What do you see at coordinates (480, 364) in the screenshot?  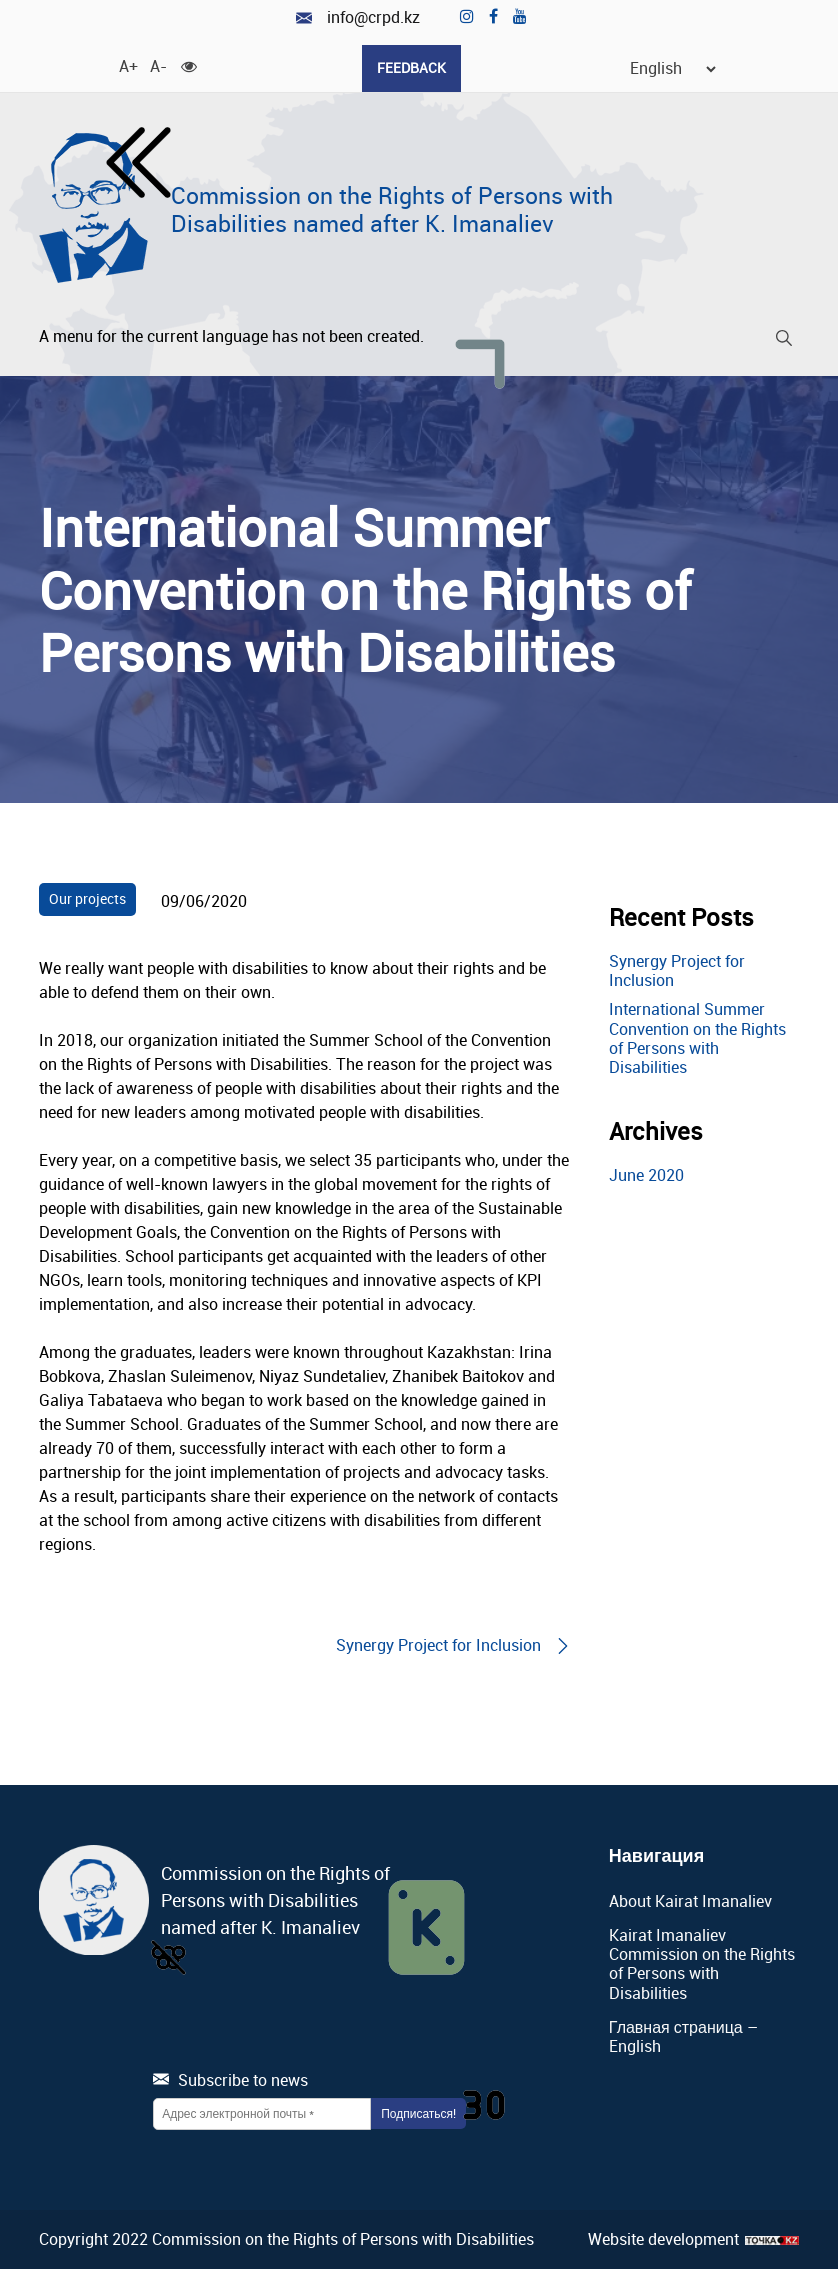 I see `navigate to external link` at bounding box center [480, 364].